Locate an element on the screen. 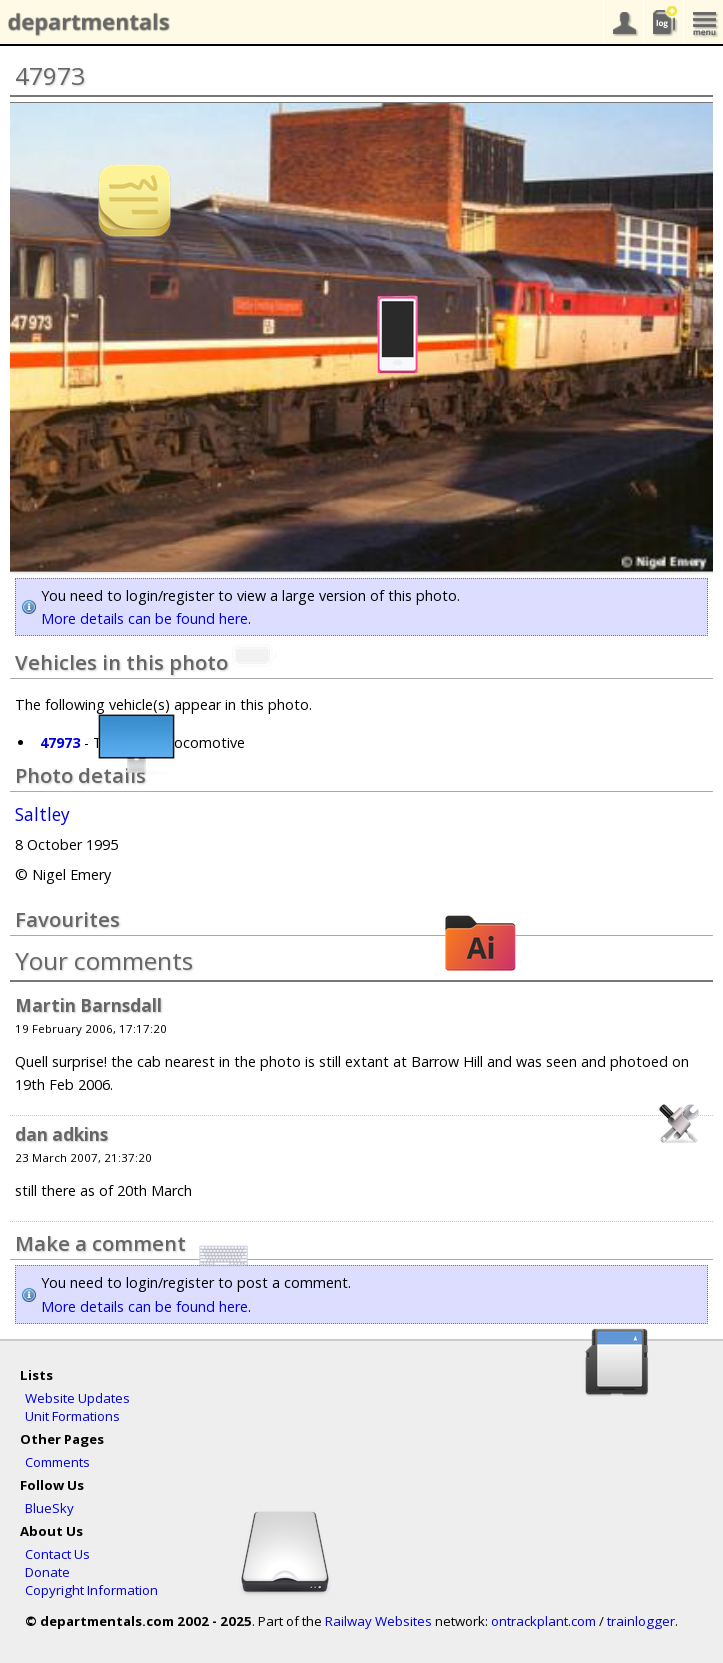 Image resolution: width=723 pixels, height=1663 pixels. connect a wireless bluetooth keyboard is located at coordinates (223, 1255).